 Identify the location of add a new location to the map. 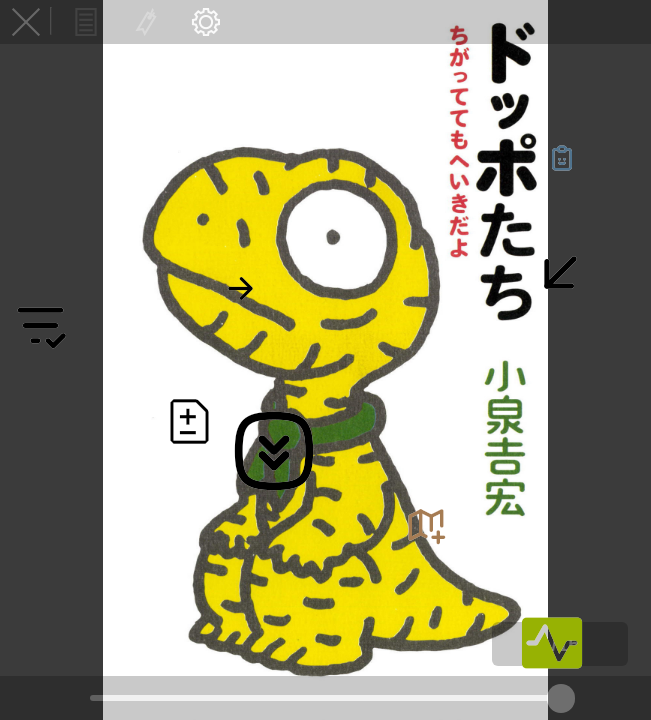
(426, 525).